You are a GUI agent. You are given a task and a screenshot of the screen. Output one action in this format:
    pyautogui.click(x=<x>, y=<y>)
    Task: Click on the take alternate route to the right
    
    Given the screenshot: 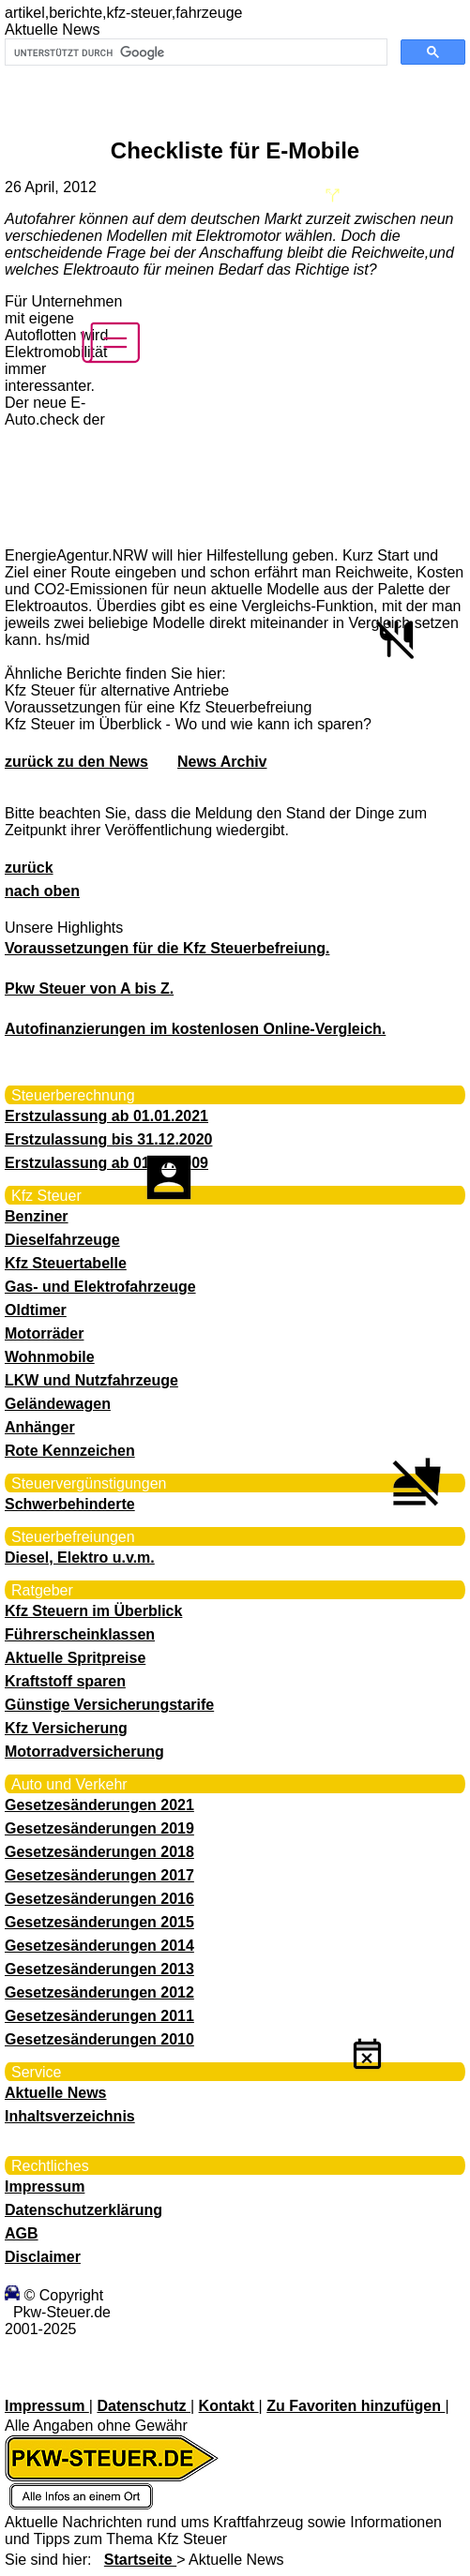 What is the action you would take?
    pyautogui.click(x=332, y=195)
    